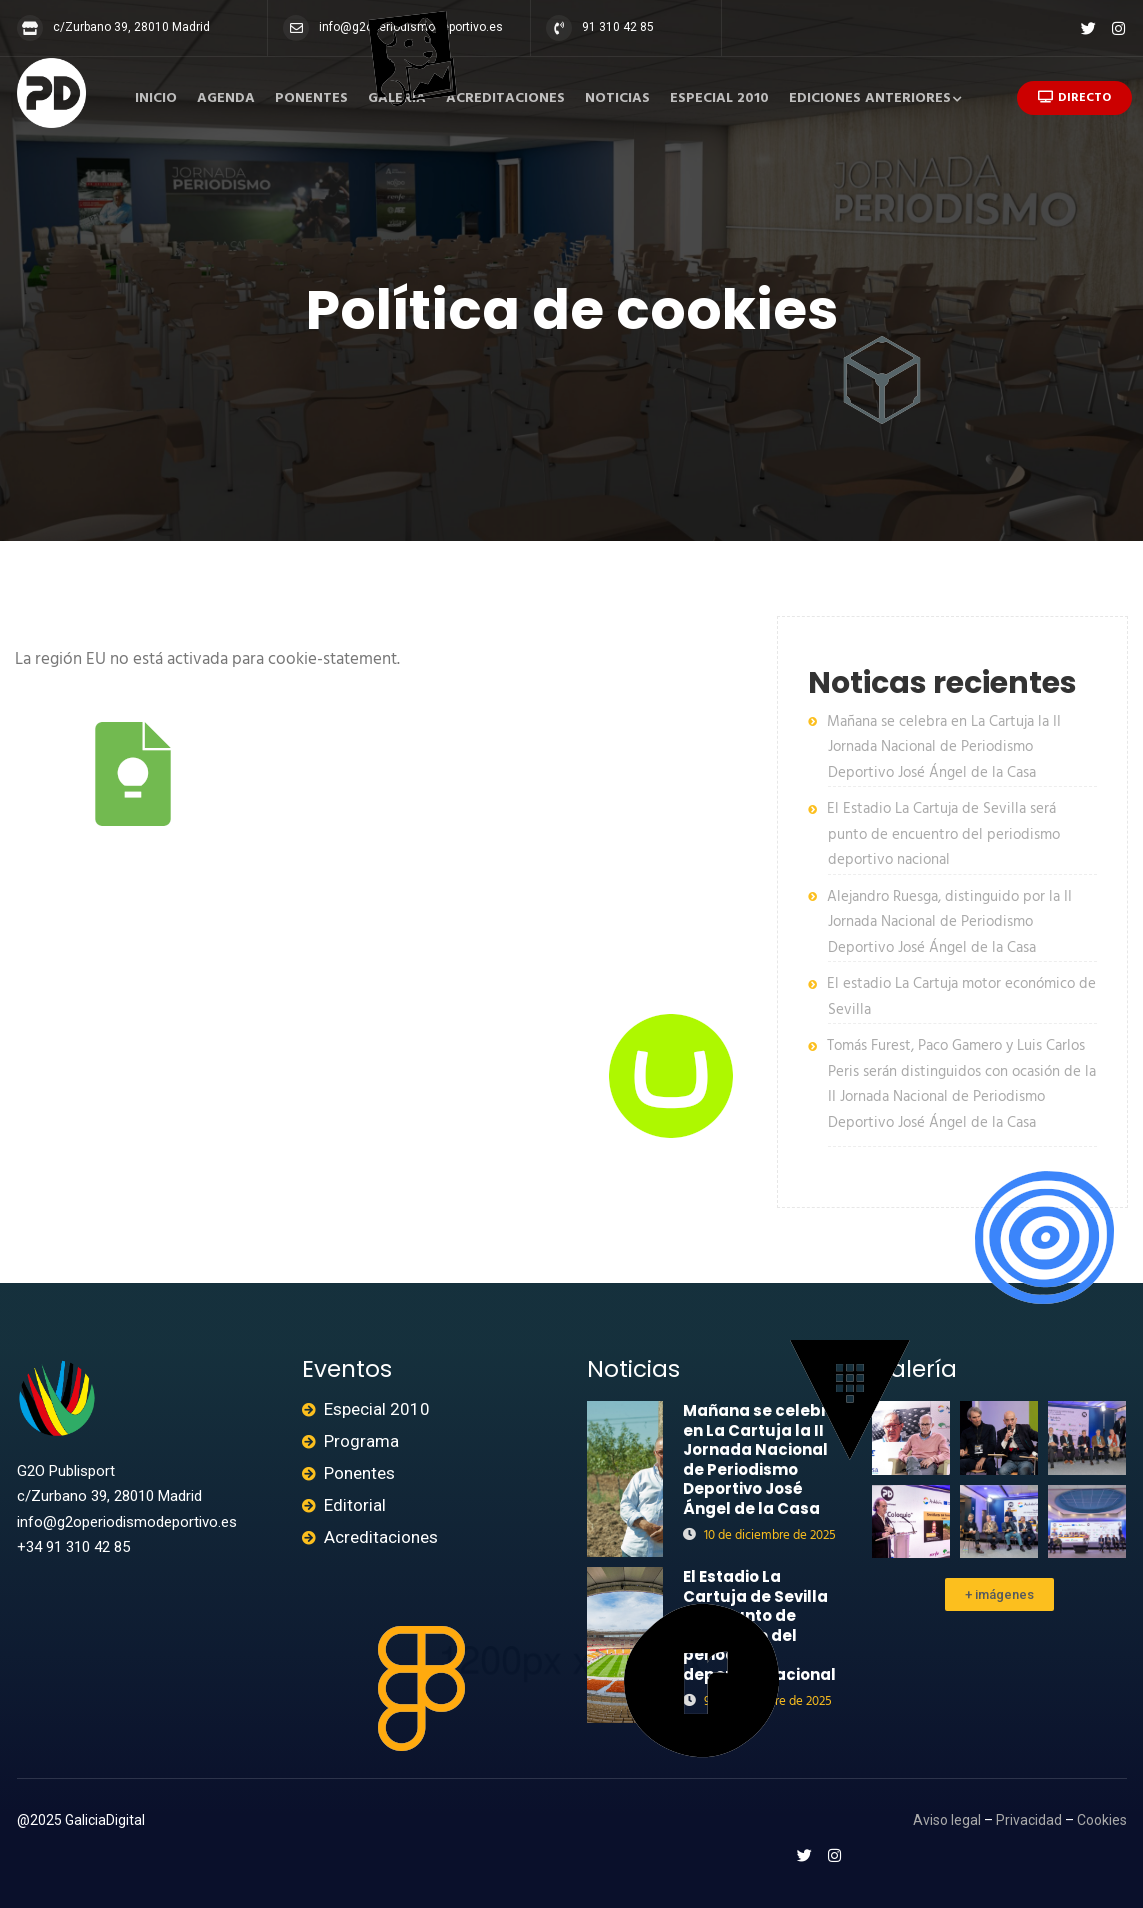 The image size is (1143, 1908). I want to click on open the Ravelry app, so click(701, 1680).